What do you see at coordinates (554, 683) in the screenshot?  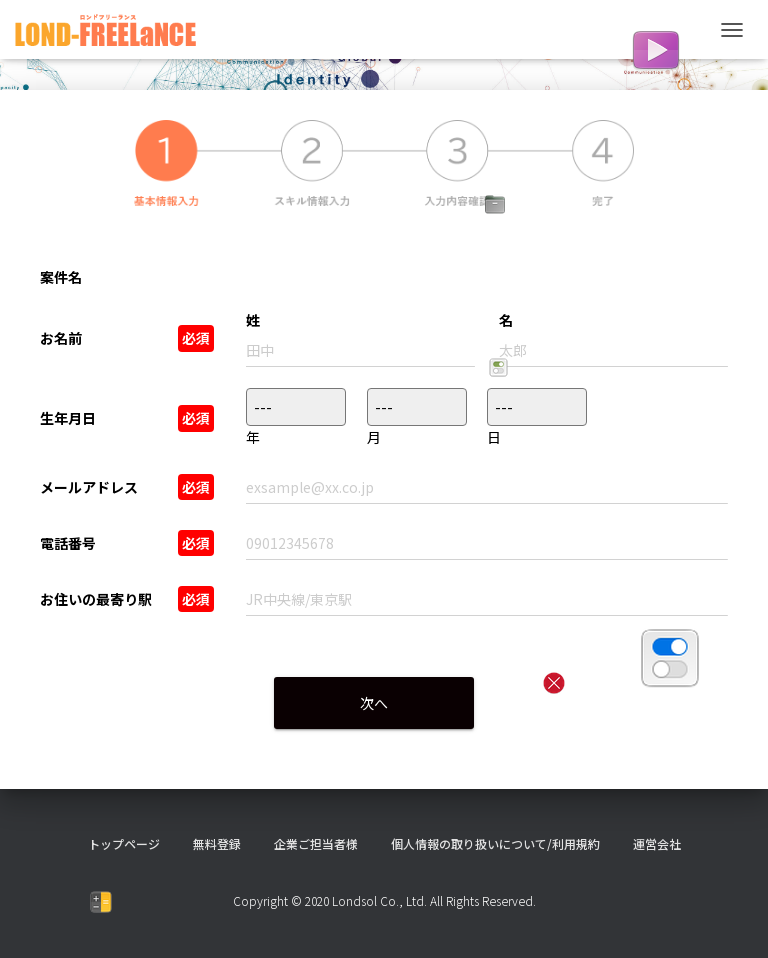 I see `indicates a file or content that cannot be read` at bounding box center [554, 683].